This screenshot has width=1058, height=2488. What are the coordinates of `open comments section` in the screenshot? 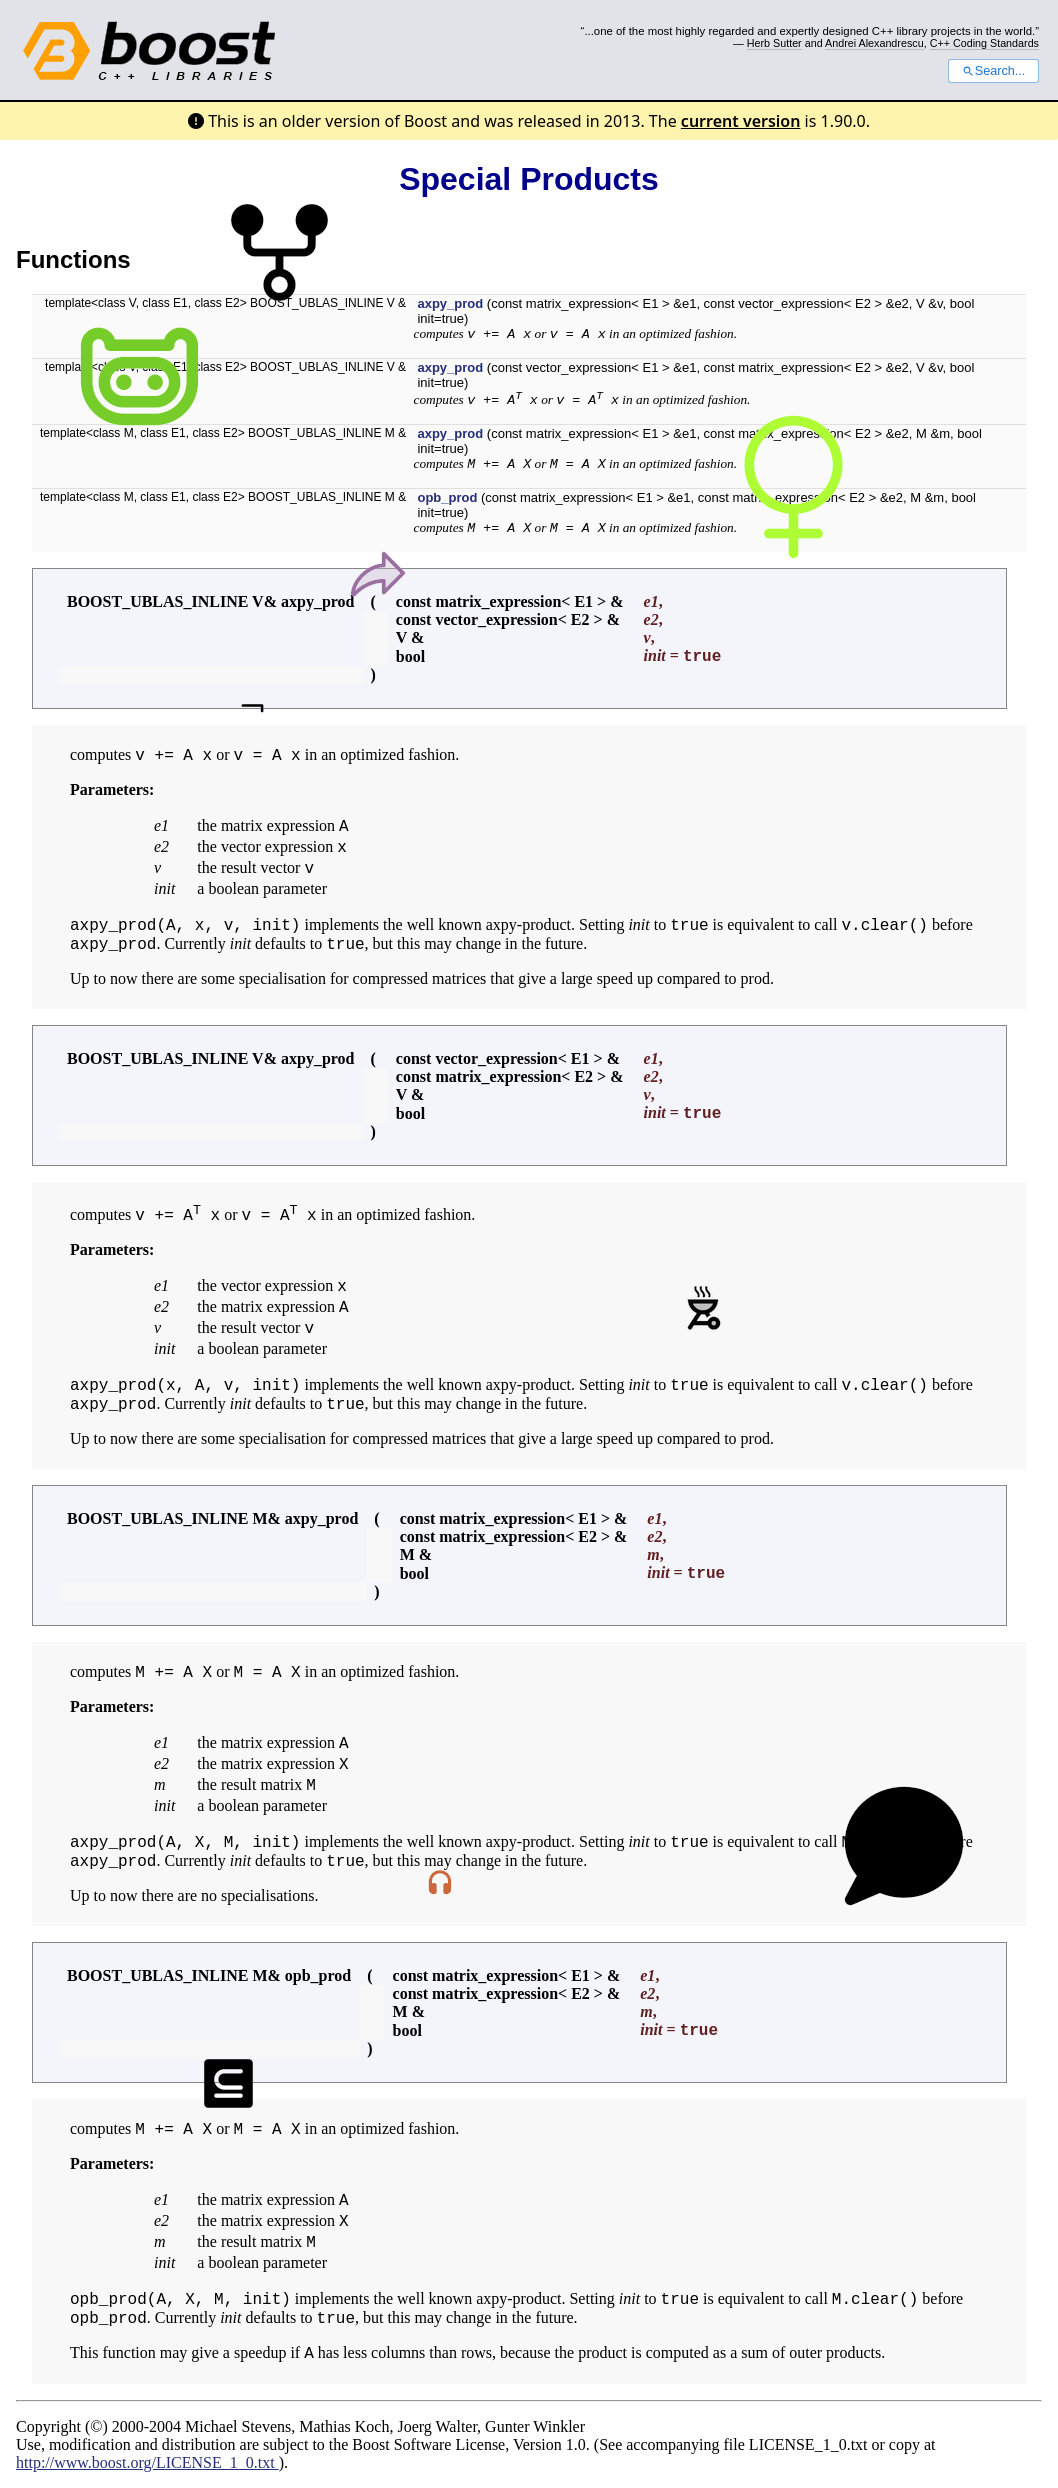 It's located at (904, 1846).